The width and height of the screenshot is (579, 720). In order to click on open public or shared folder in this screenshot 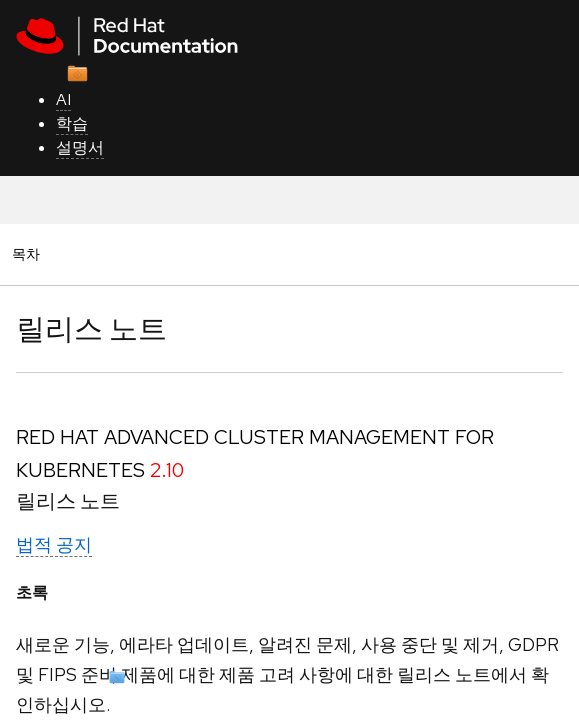, I will do `click(77, 73)`.